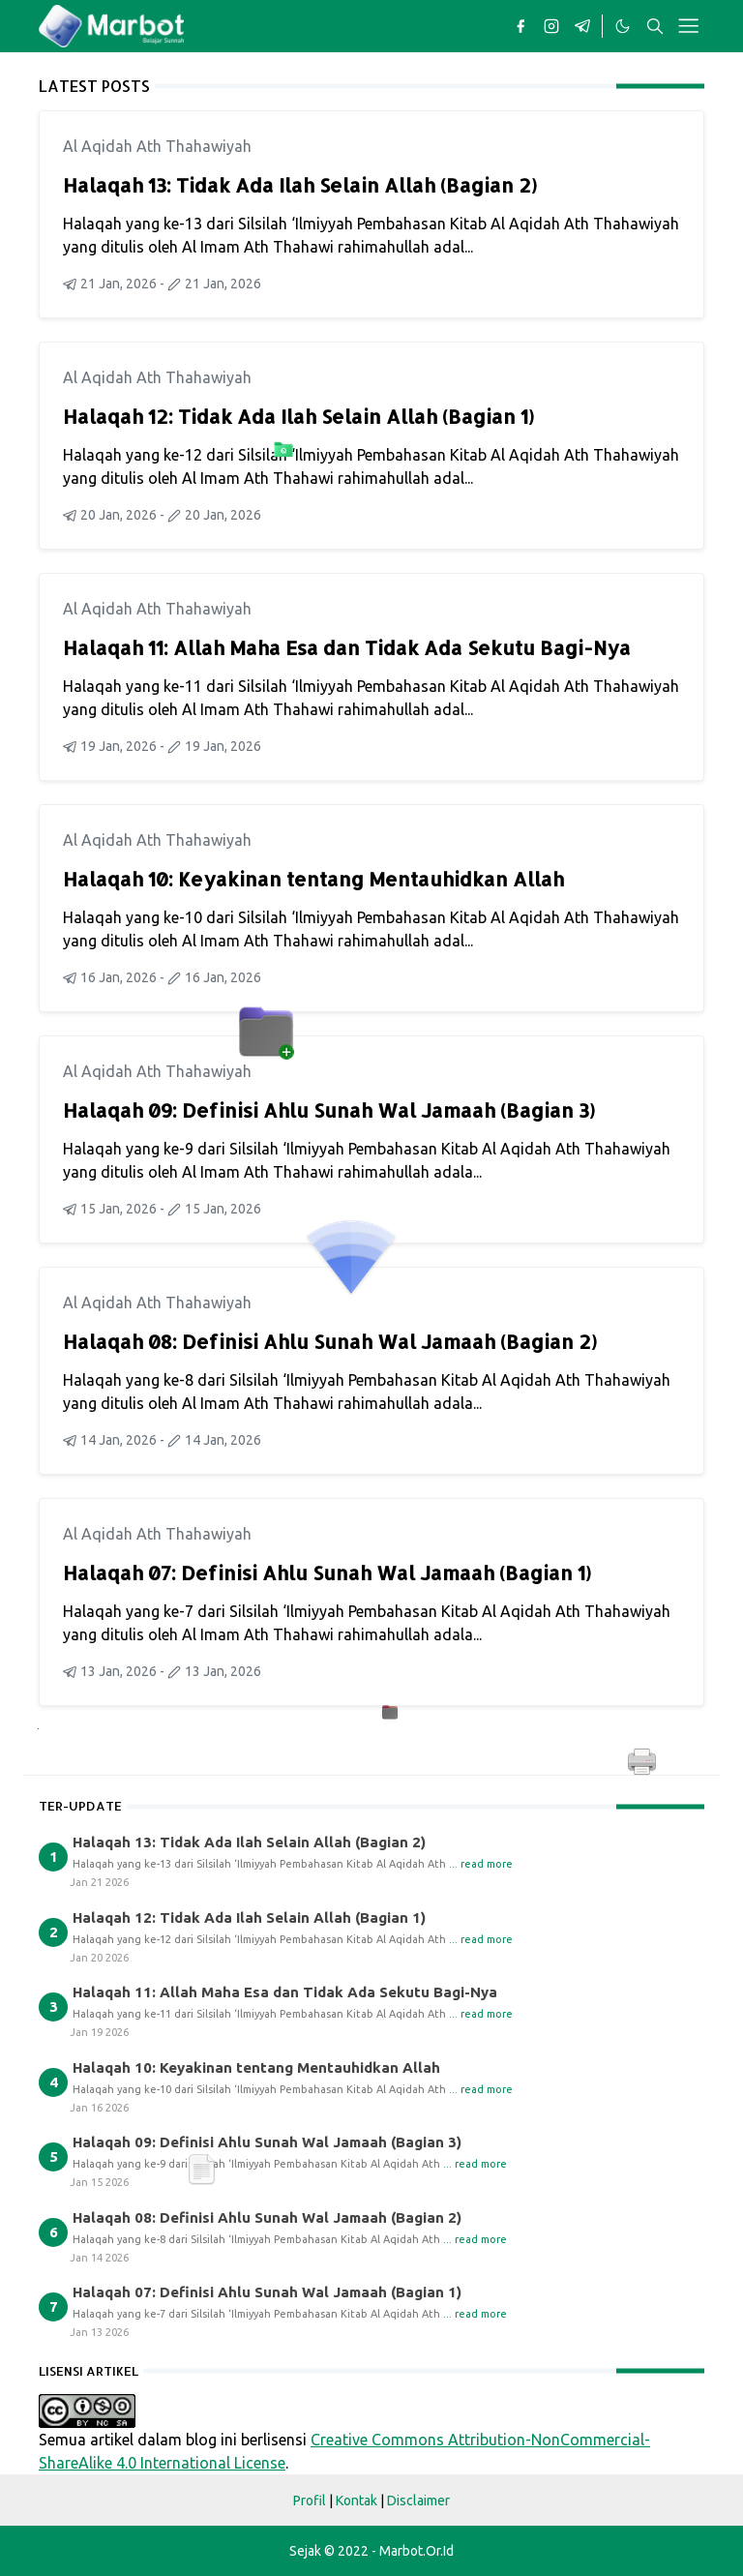 The width and height of the screenshot is (743, 2576). What do you see at coordinates (201, 2169) in the screenshot?
I see `a configuration file associated with wine (windows compatibility layer)` at bounding box center [201, 2169].